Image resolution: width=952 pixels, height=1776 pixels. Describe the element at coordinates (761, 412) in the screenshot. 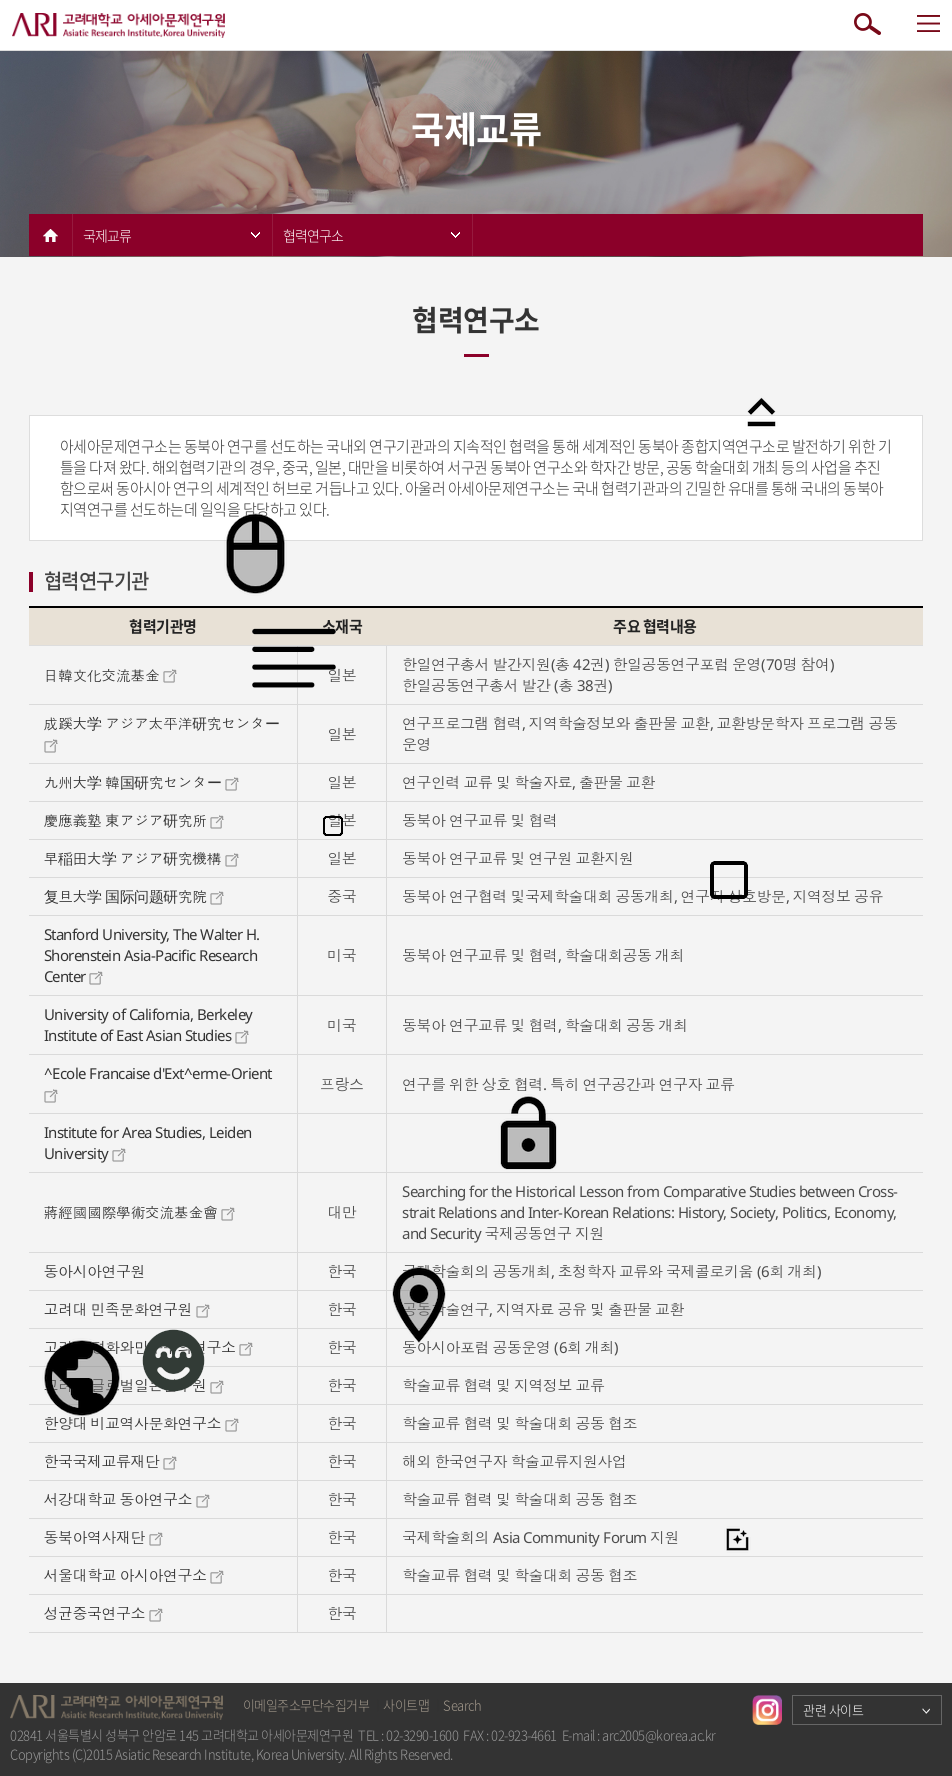

I see `indicates caps lock is enabled on the keyboard` at that location.